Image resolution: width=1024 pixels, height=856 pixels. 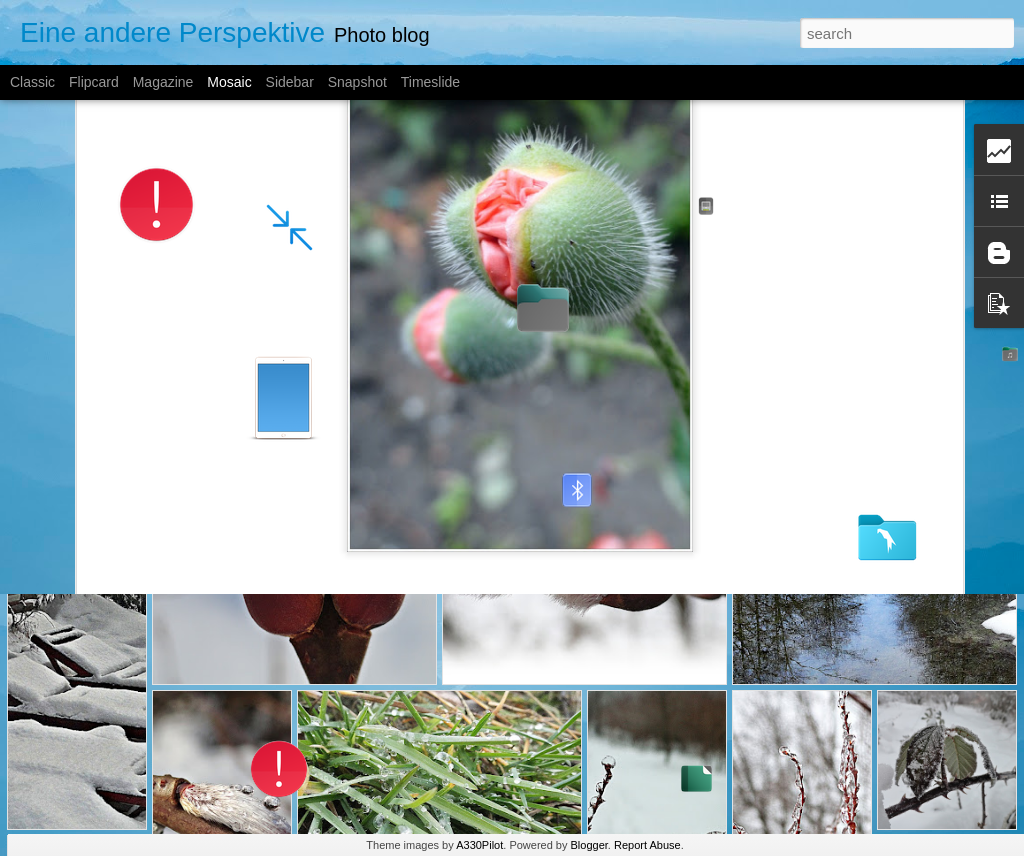 What do you see at coordinates (696, 777) in the screenshot?
I see `change your desktop wallpaper` at bounding box center [696, 777].